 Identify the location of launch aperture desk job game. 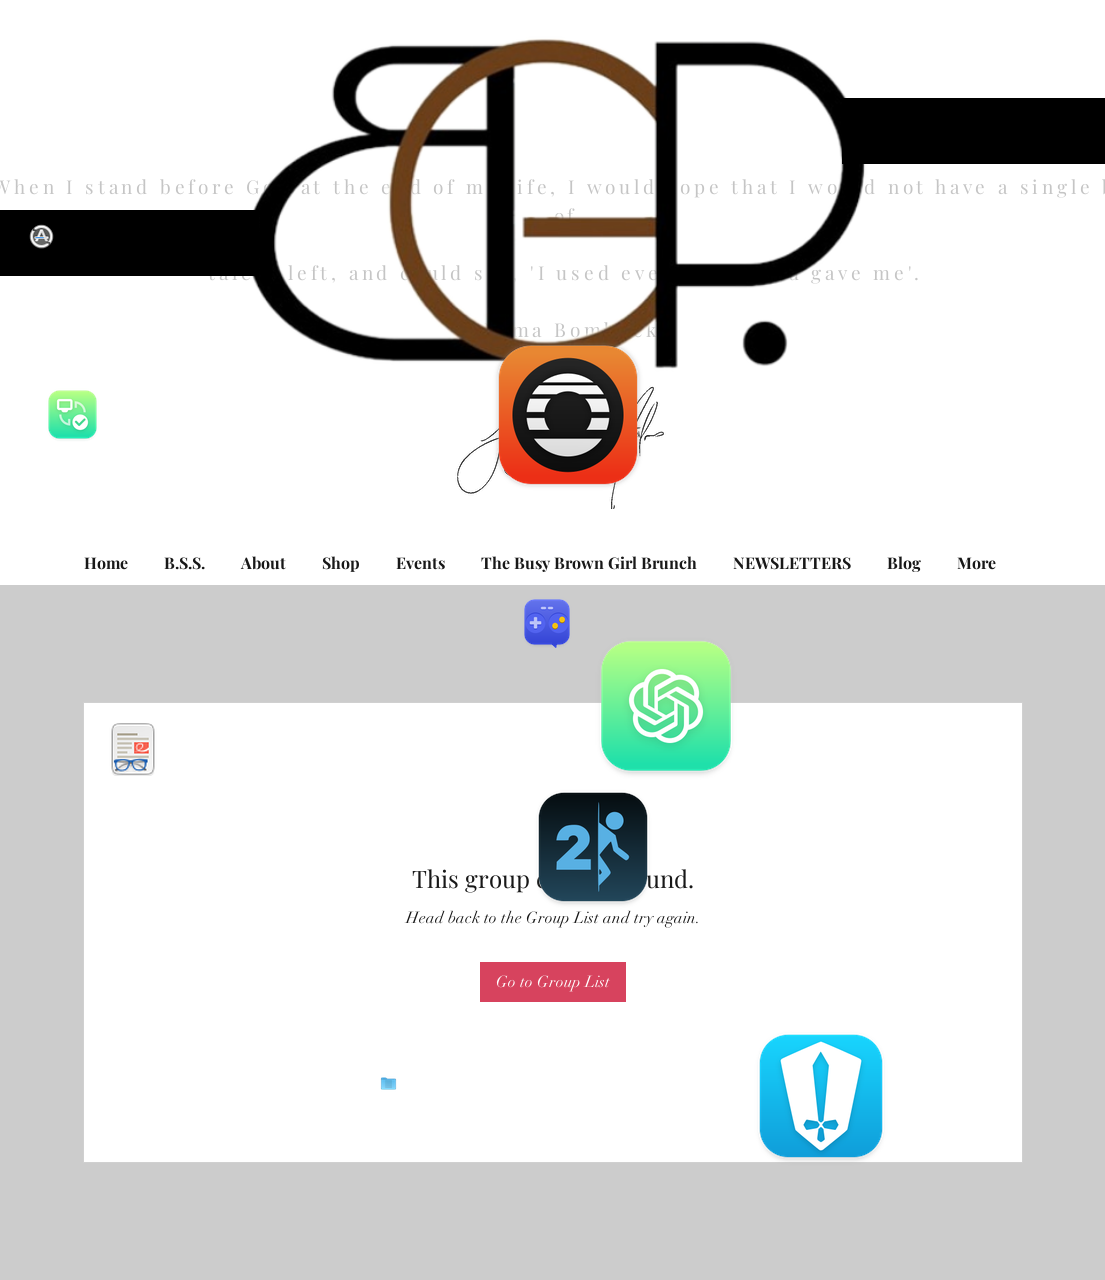
(568, 415).